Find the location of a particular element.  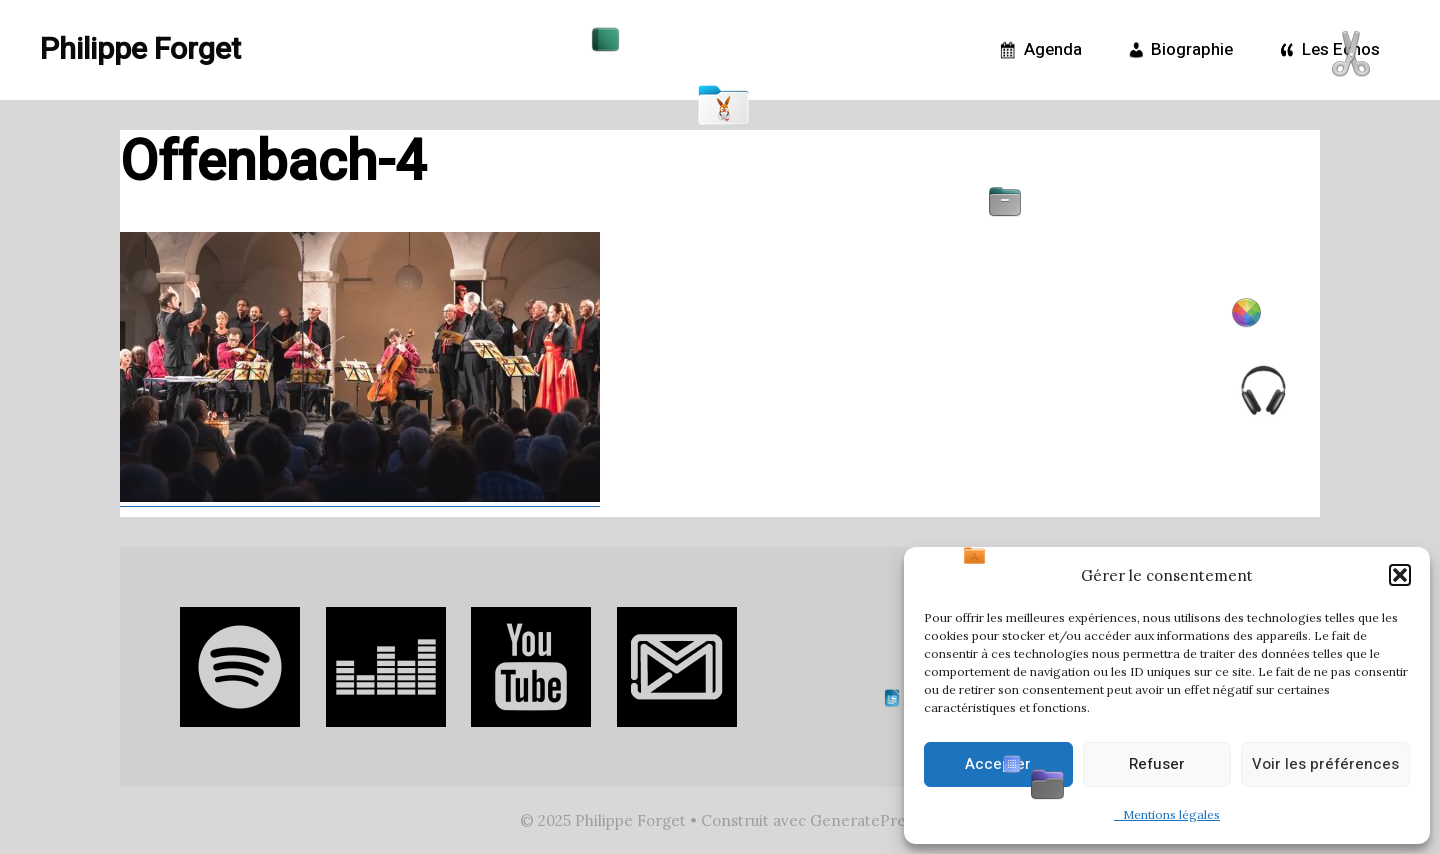

open the file manager application is located at coordinates (1005, 201).